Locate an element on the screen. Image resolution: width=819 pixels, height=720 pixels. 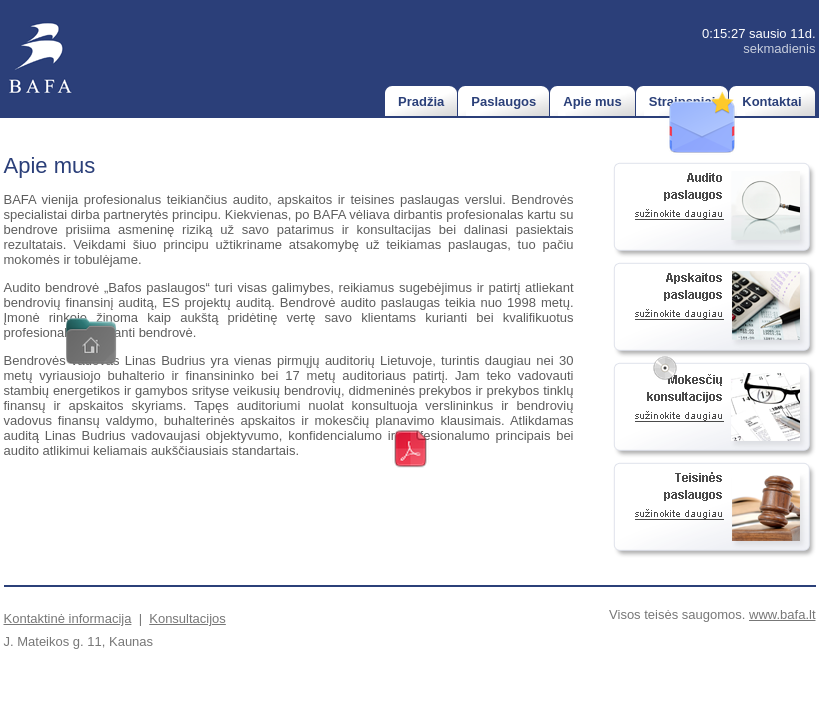
access your home folder is located at coordinates (91, 341).